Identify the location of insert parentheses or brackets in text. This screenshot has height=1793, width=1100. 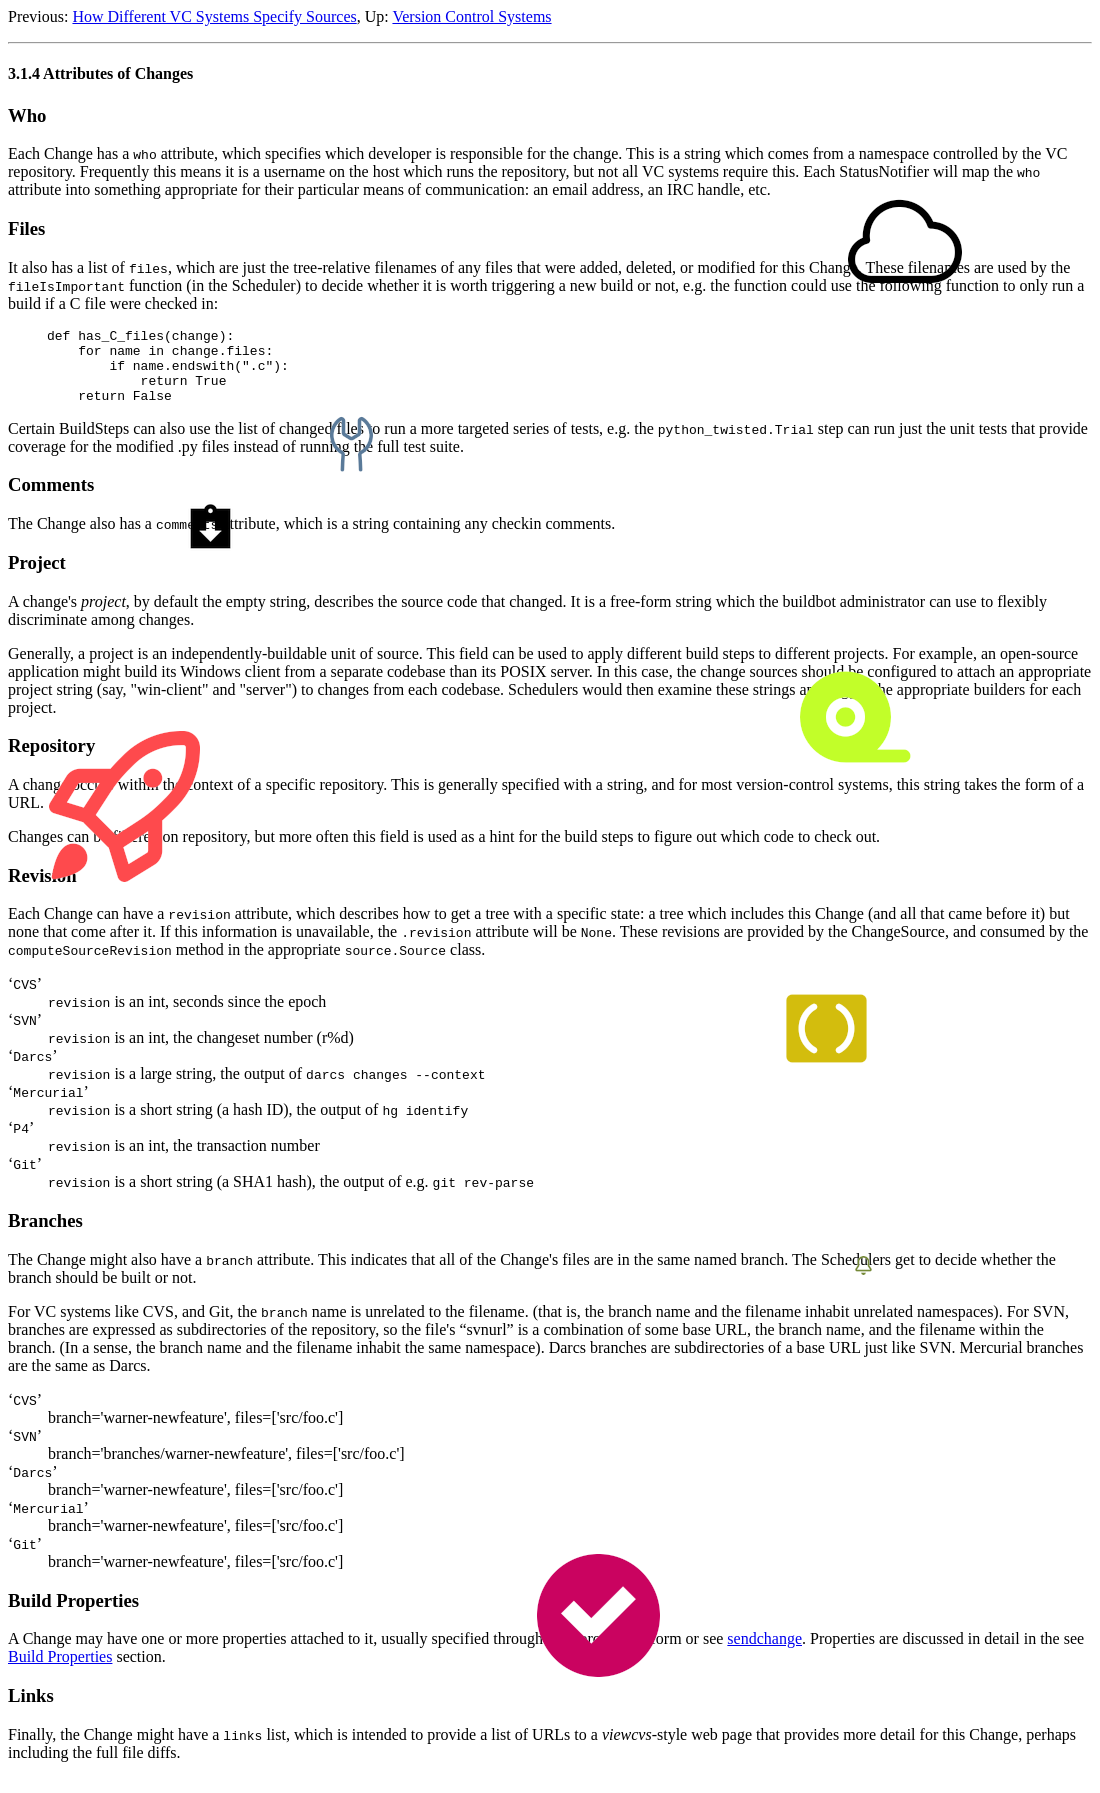
(826, 1028).